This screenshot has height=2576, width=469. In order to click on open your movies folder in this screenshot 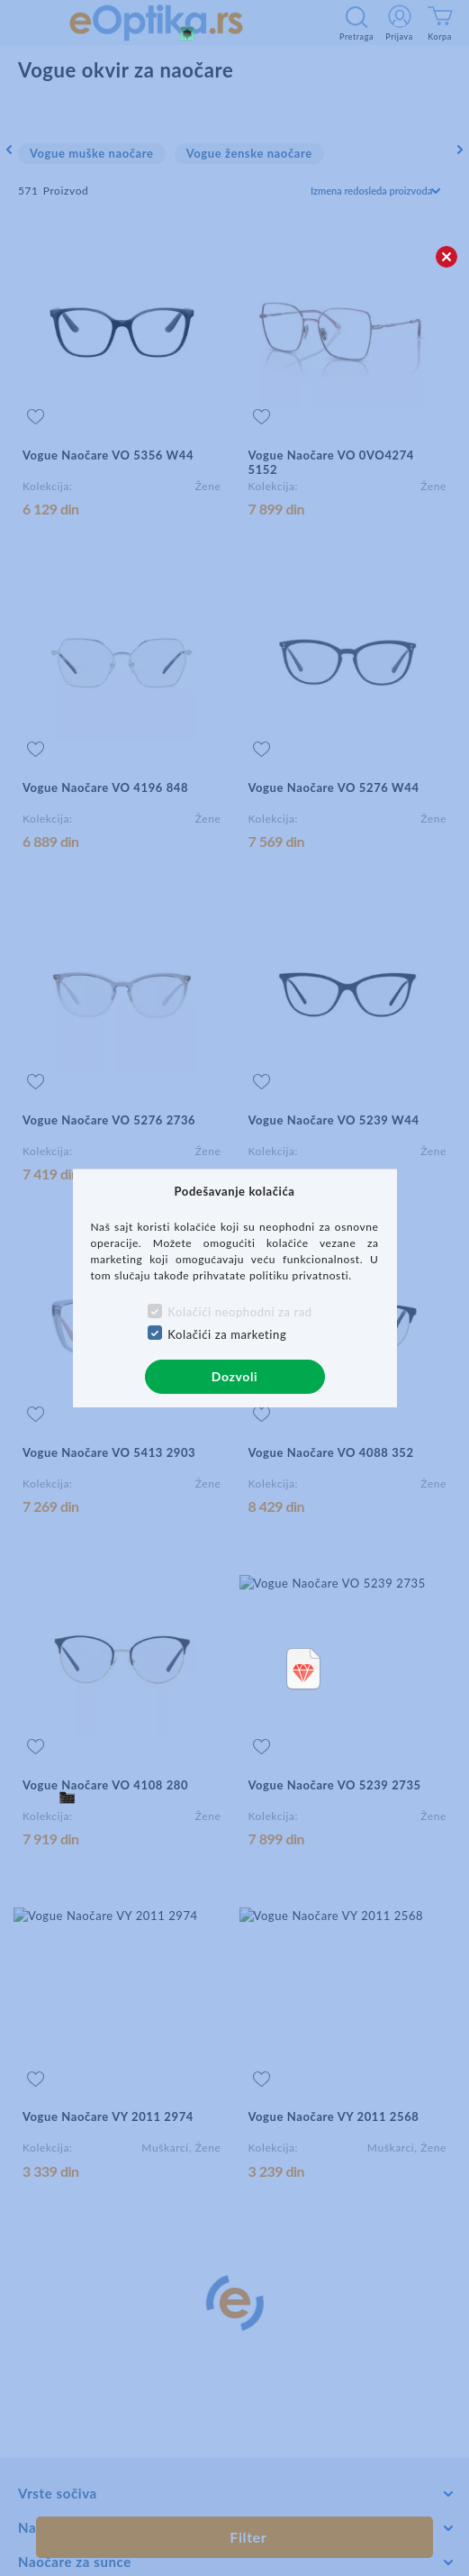, I will do `click(67, 1798)`.